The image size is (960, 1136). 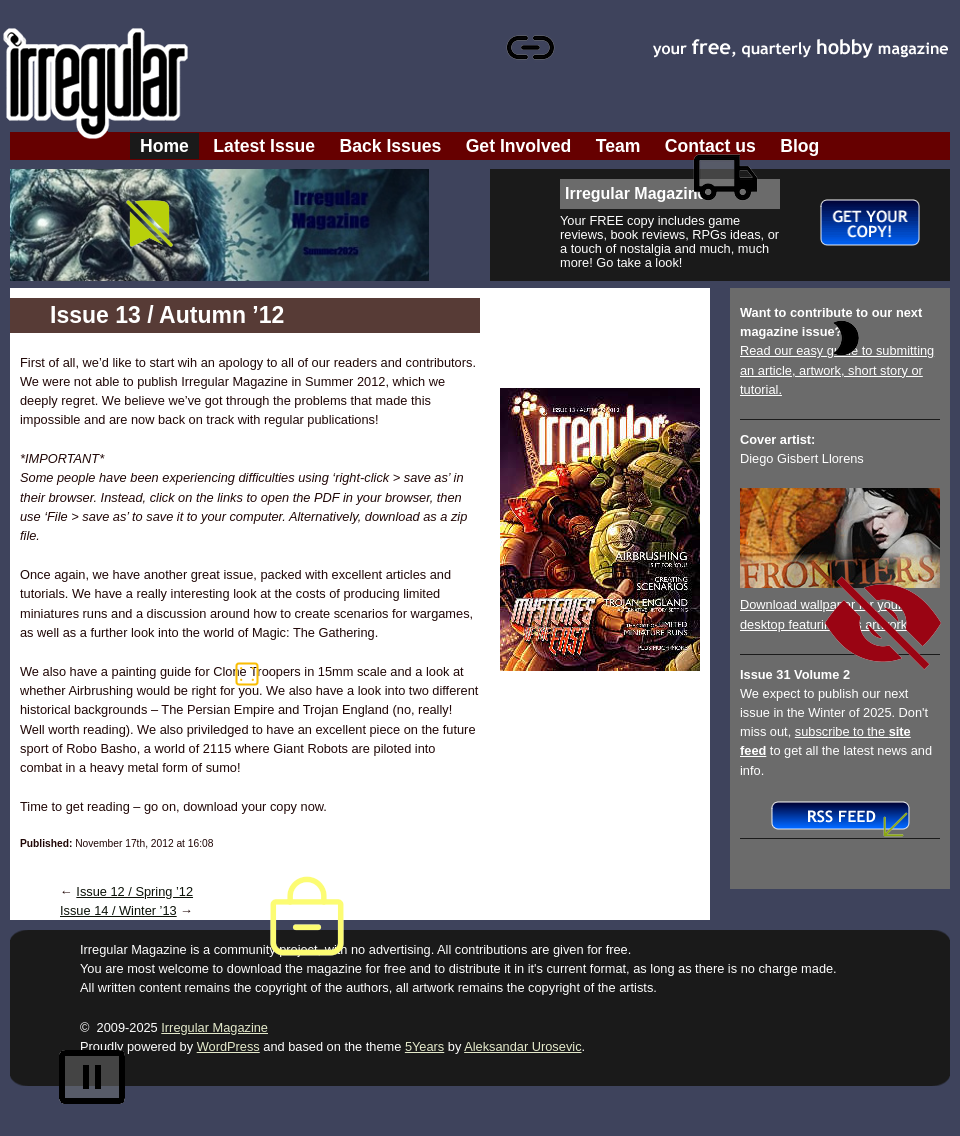 What do you see at coordinates (725, 177) in the screenshot?
I see `track your delivery status` at bounding box center [725, 177].